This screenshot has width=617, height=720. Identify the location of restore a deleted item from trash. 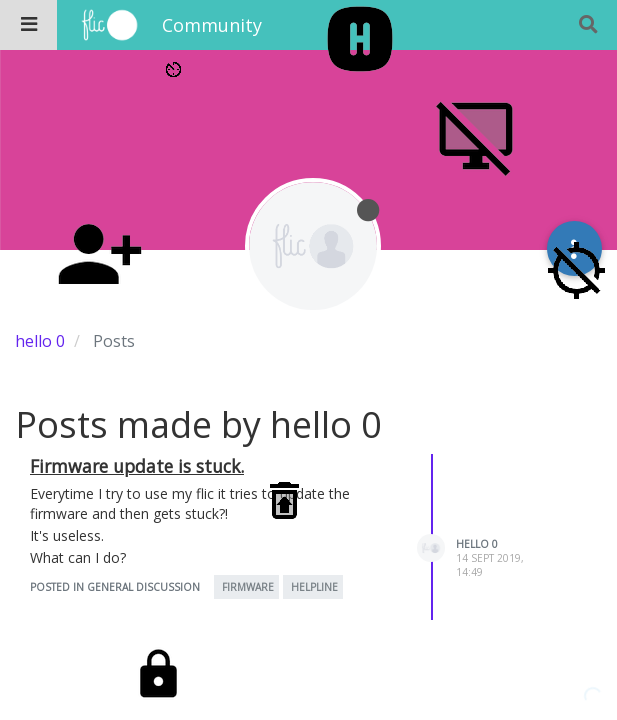
(284, 500).